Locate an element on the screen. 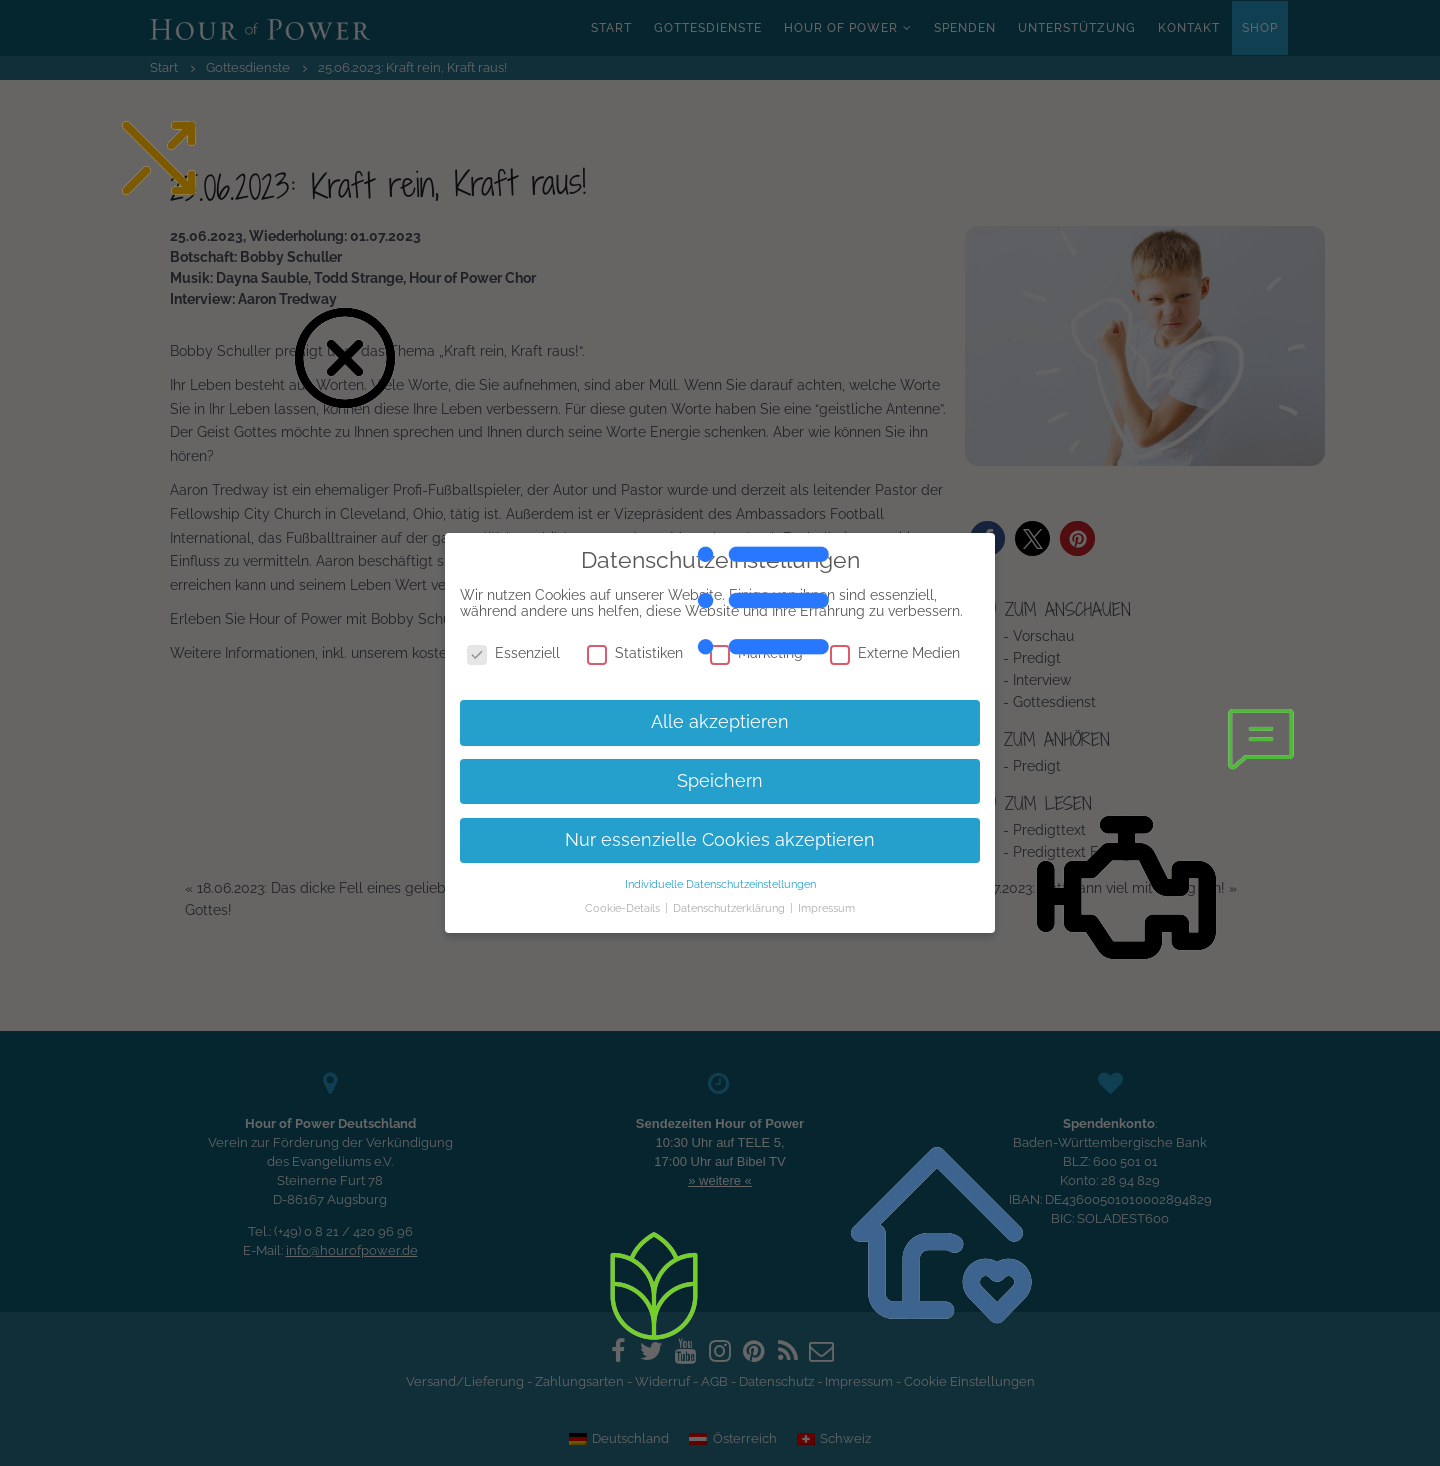 The image size is (1440, 1466). open chat or messaging is located at coordinates (1261, 734).